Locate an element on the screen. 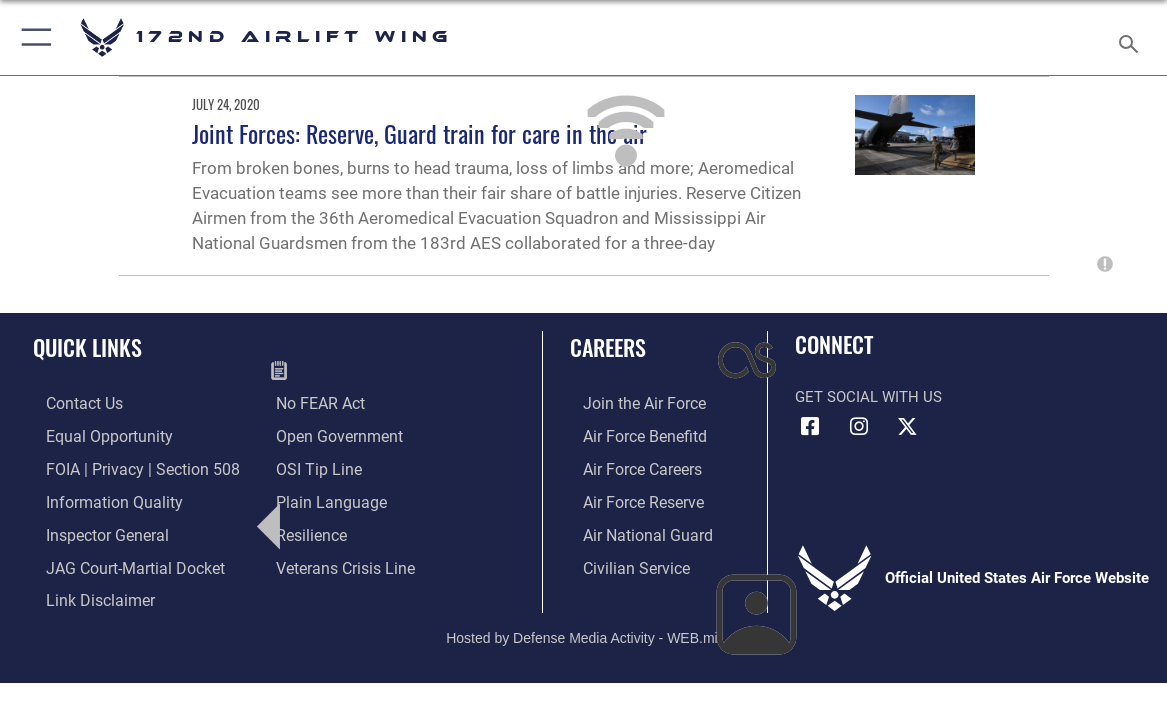  open text editor application is located at coordinates (278, 370).